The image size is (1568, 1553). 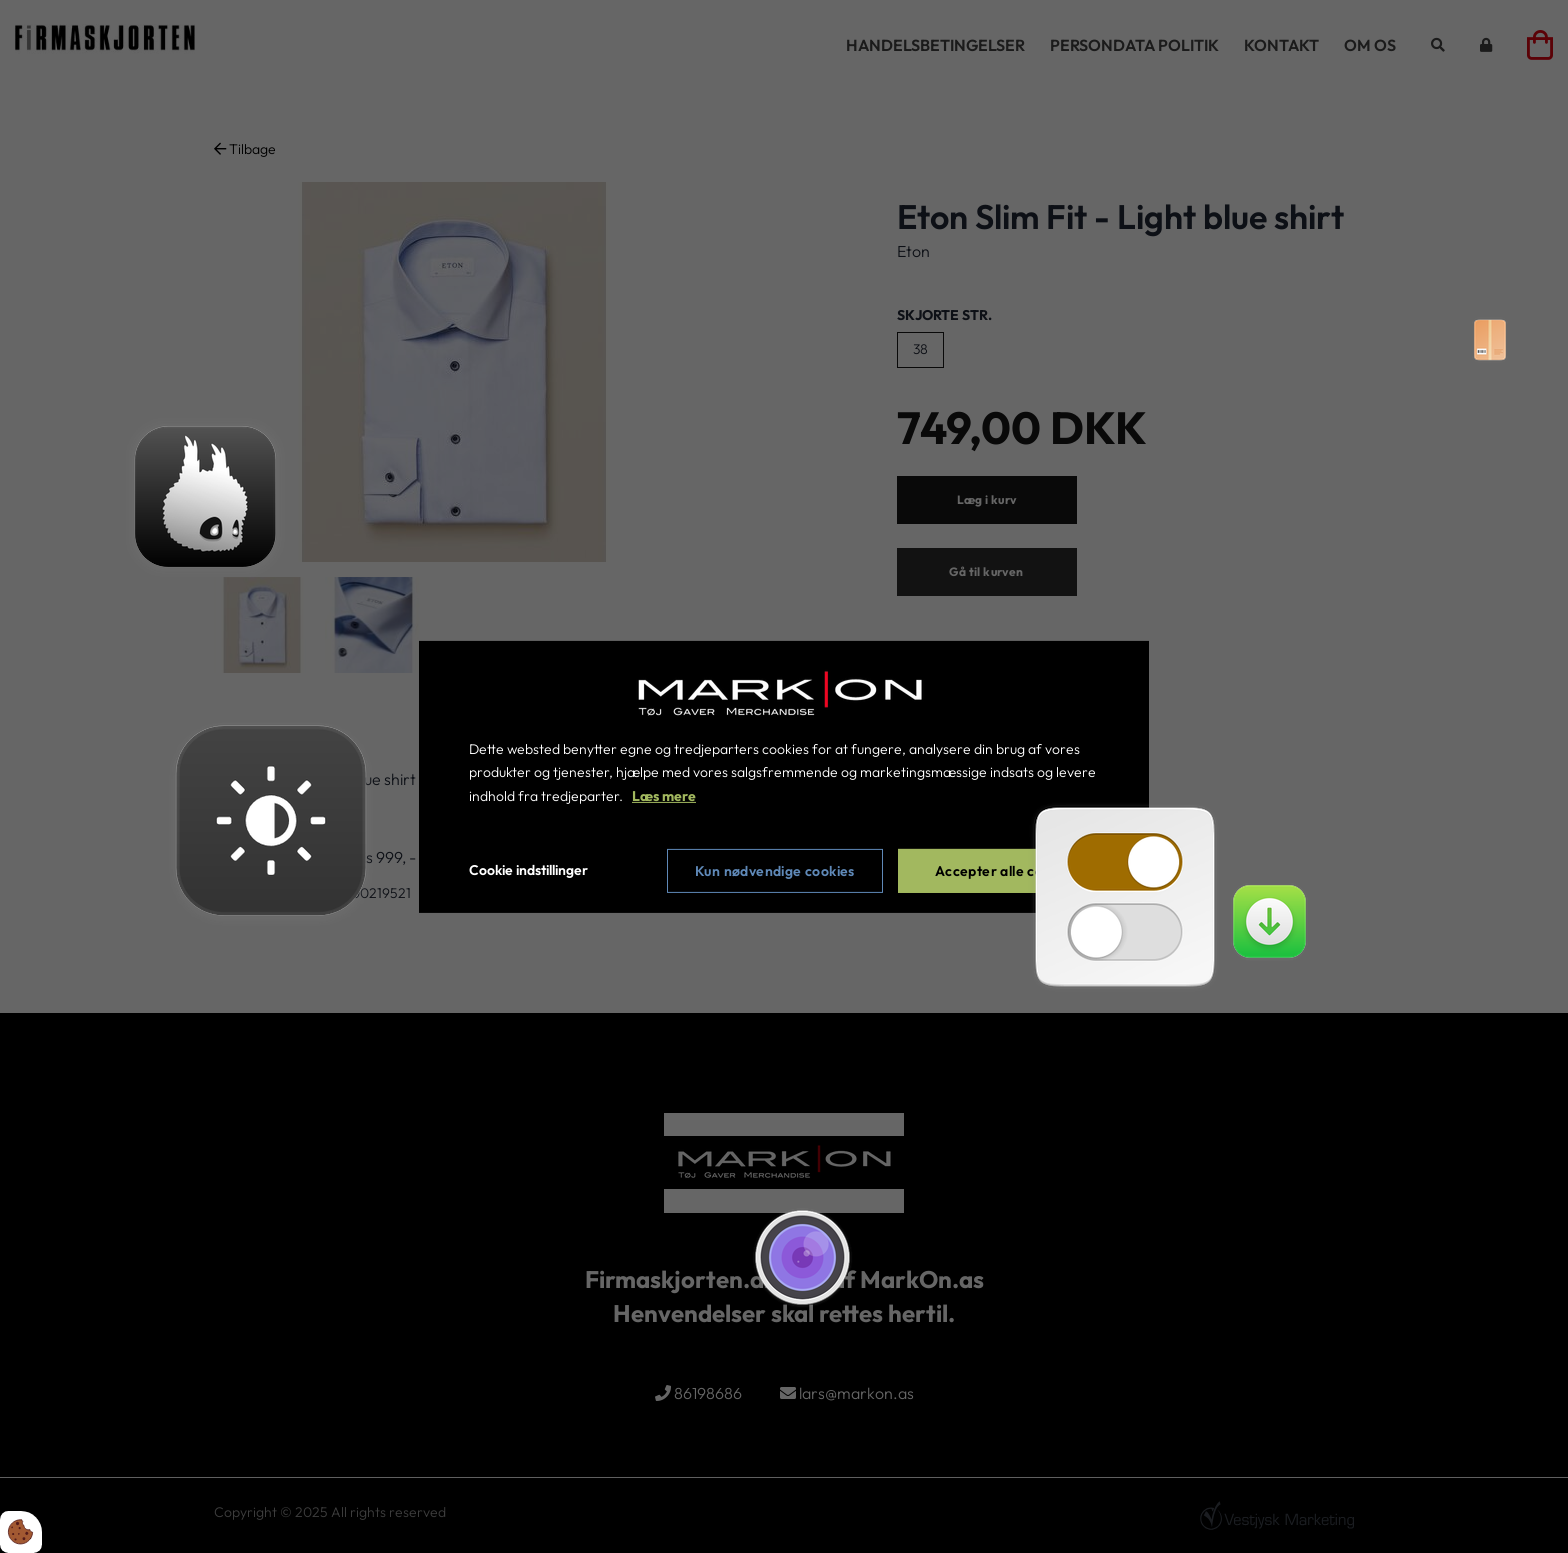 What do you see at coordinates (271, 824) in the screenshot?
I see `toggle night light or night shift mode` at bounding box center [271, 824].